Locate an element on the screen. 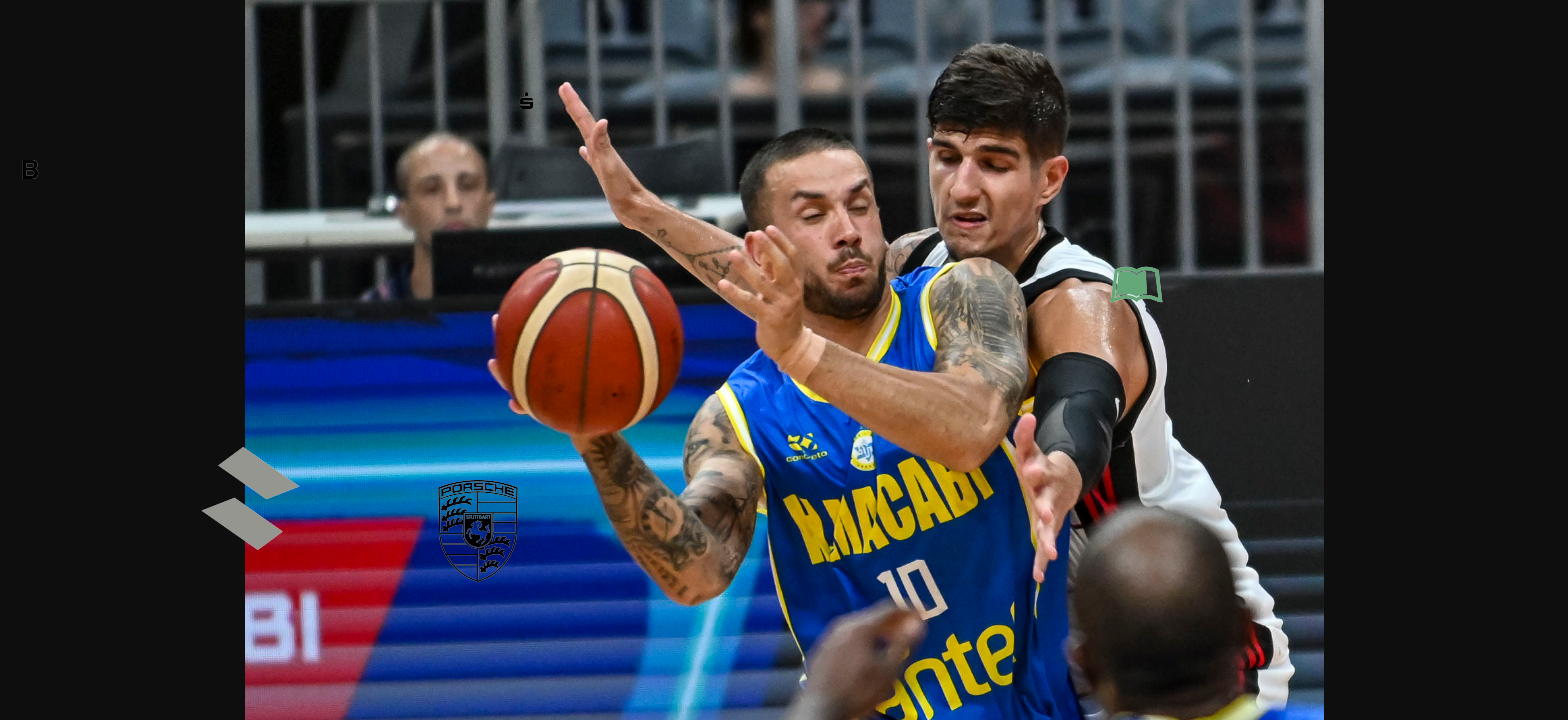 This screenshot has width=1568, height=720. porsche brand logo is located at coordinates (478, 531).